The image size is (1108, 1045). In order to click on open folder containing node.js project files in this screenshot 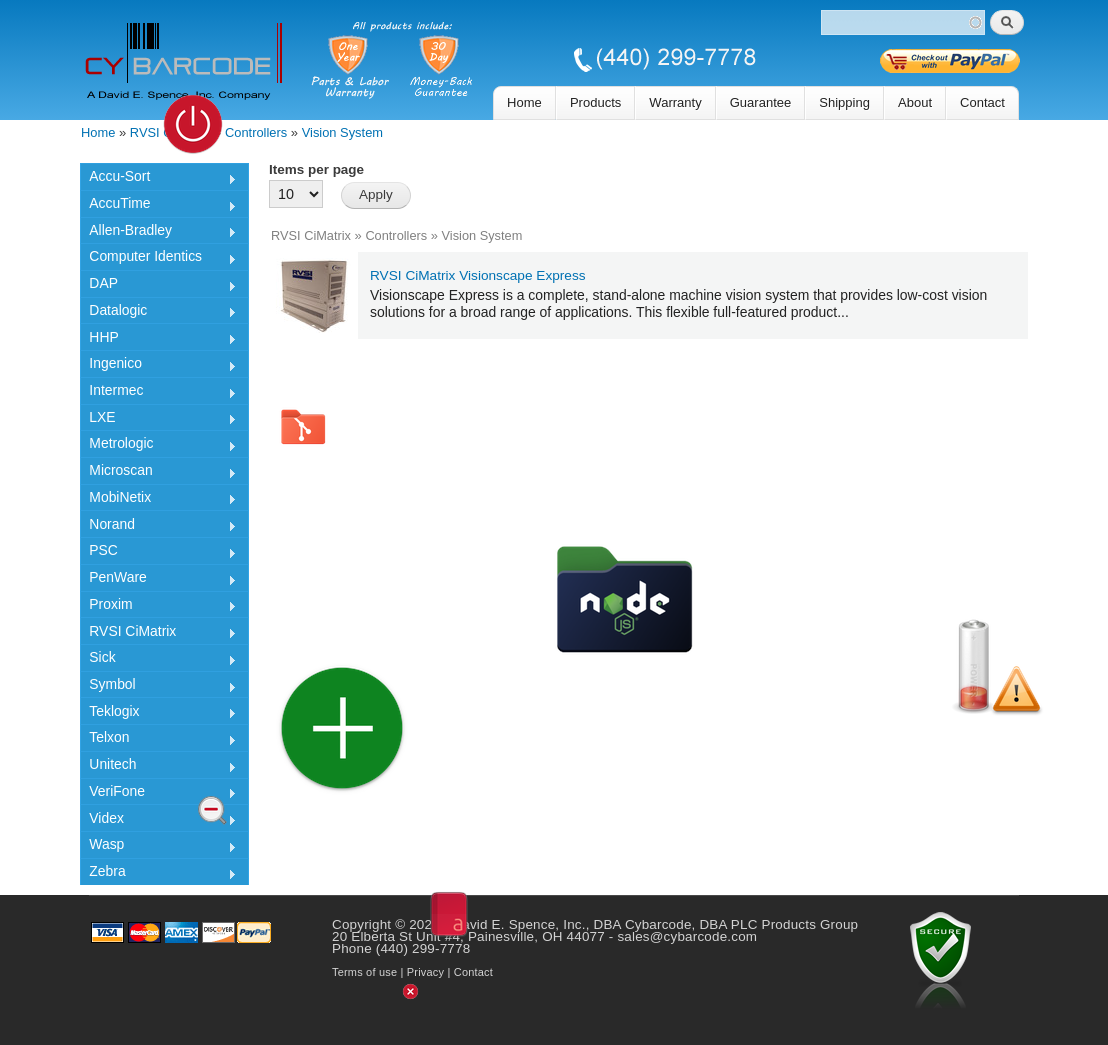, I will do `click(624, 603)`.